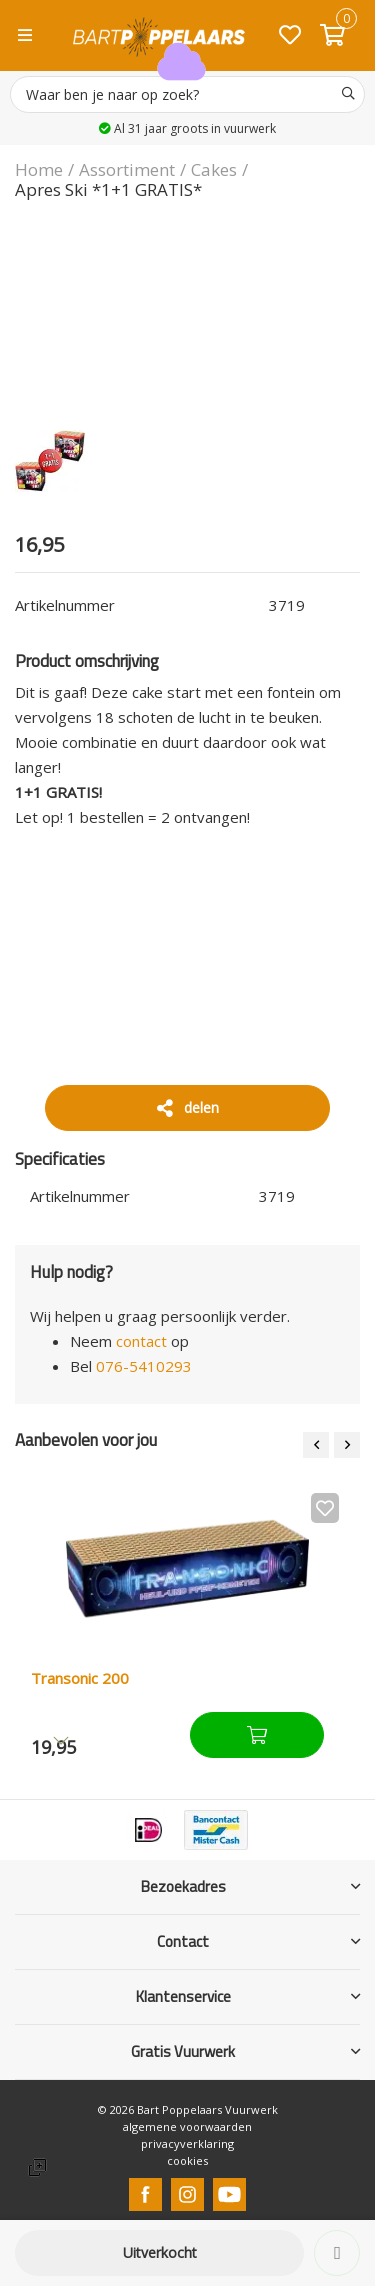 The image size is (375, 2286). Describe the element at coordinates (61, 1740) in the screenshot. I see `expand a dropdown menu` at that location.